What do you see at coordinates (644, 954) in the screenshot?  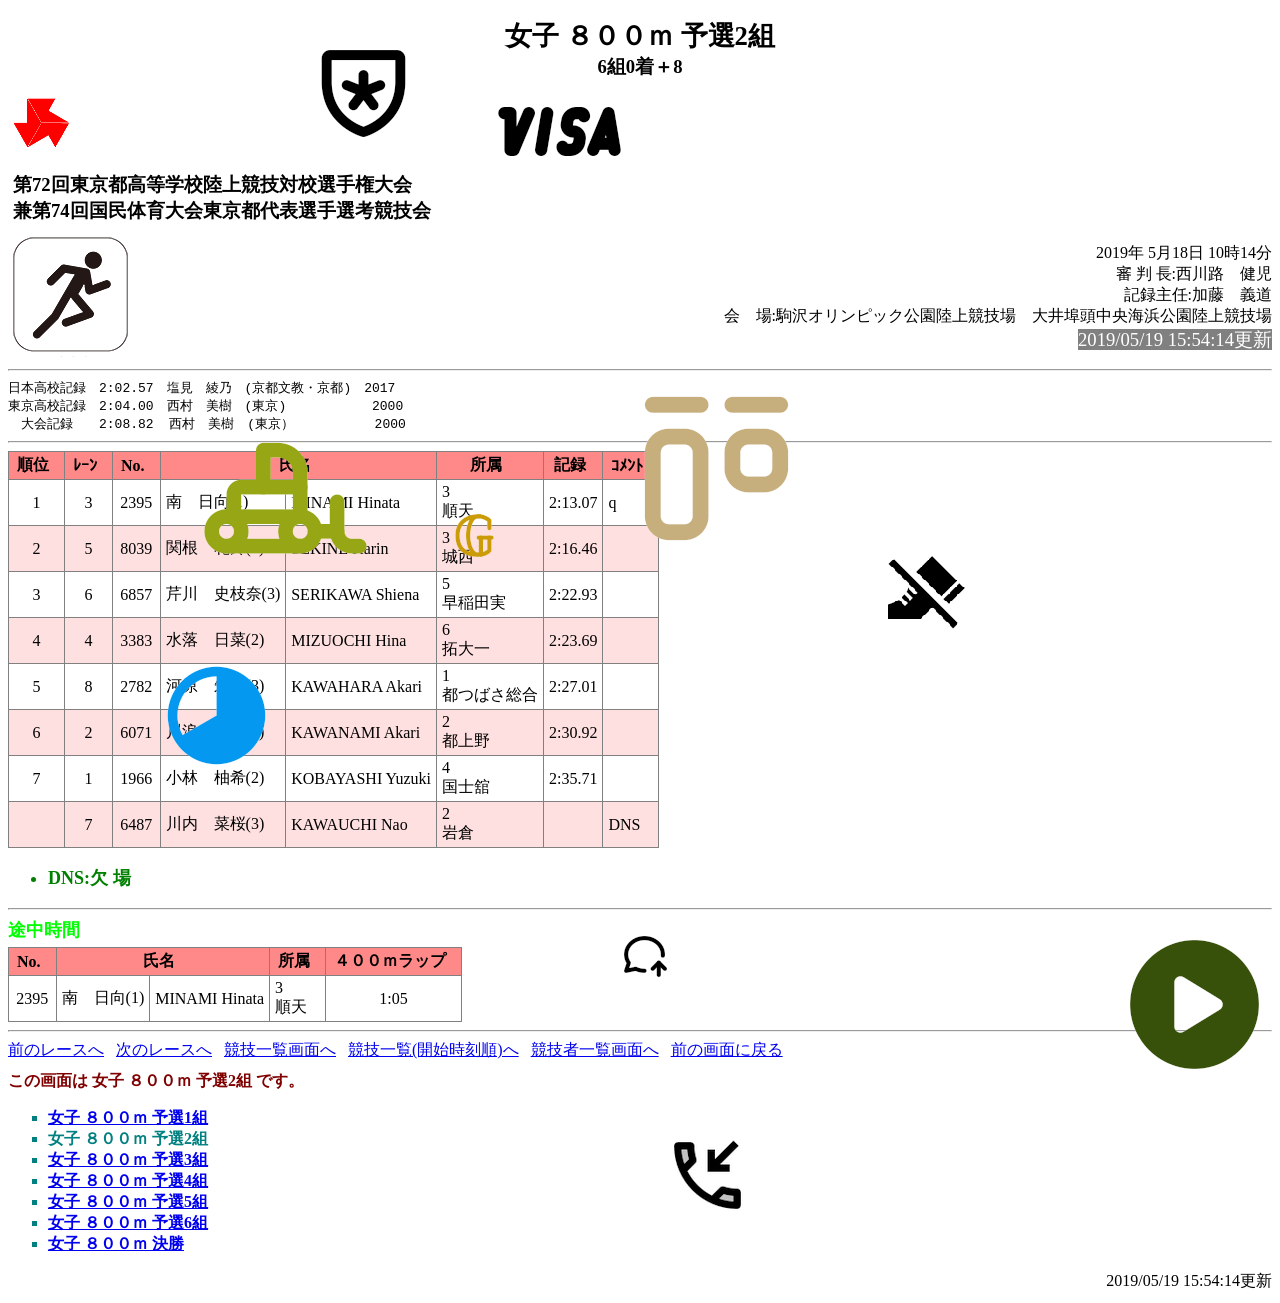 I see `send a message` at bounding box center [644, 954].